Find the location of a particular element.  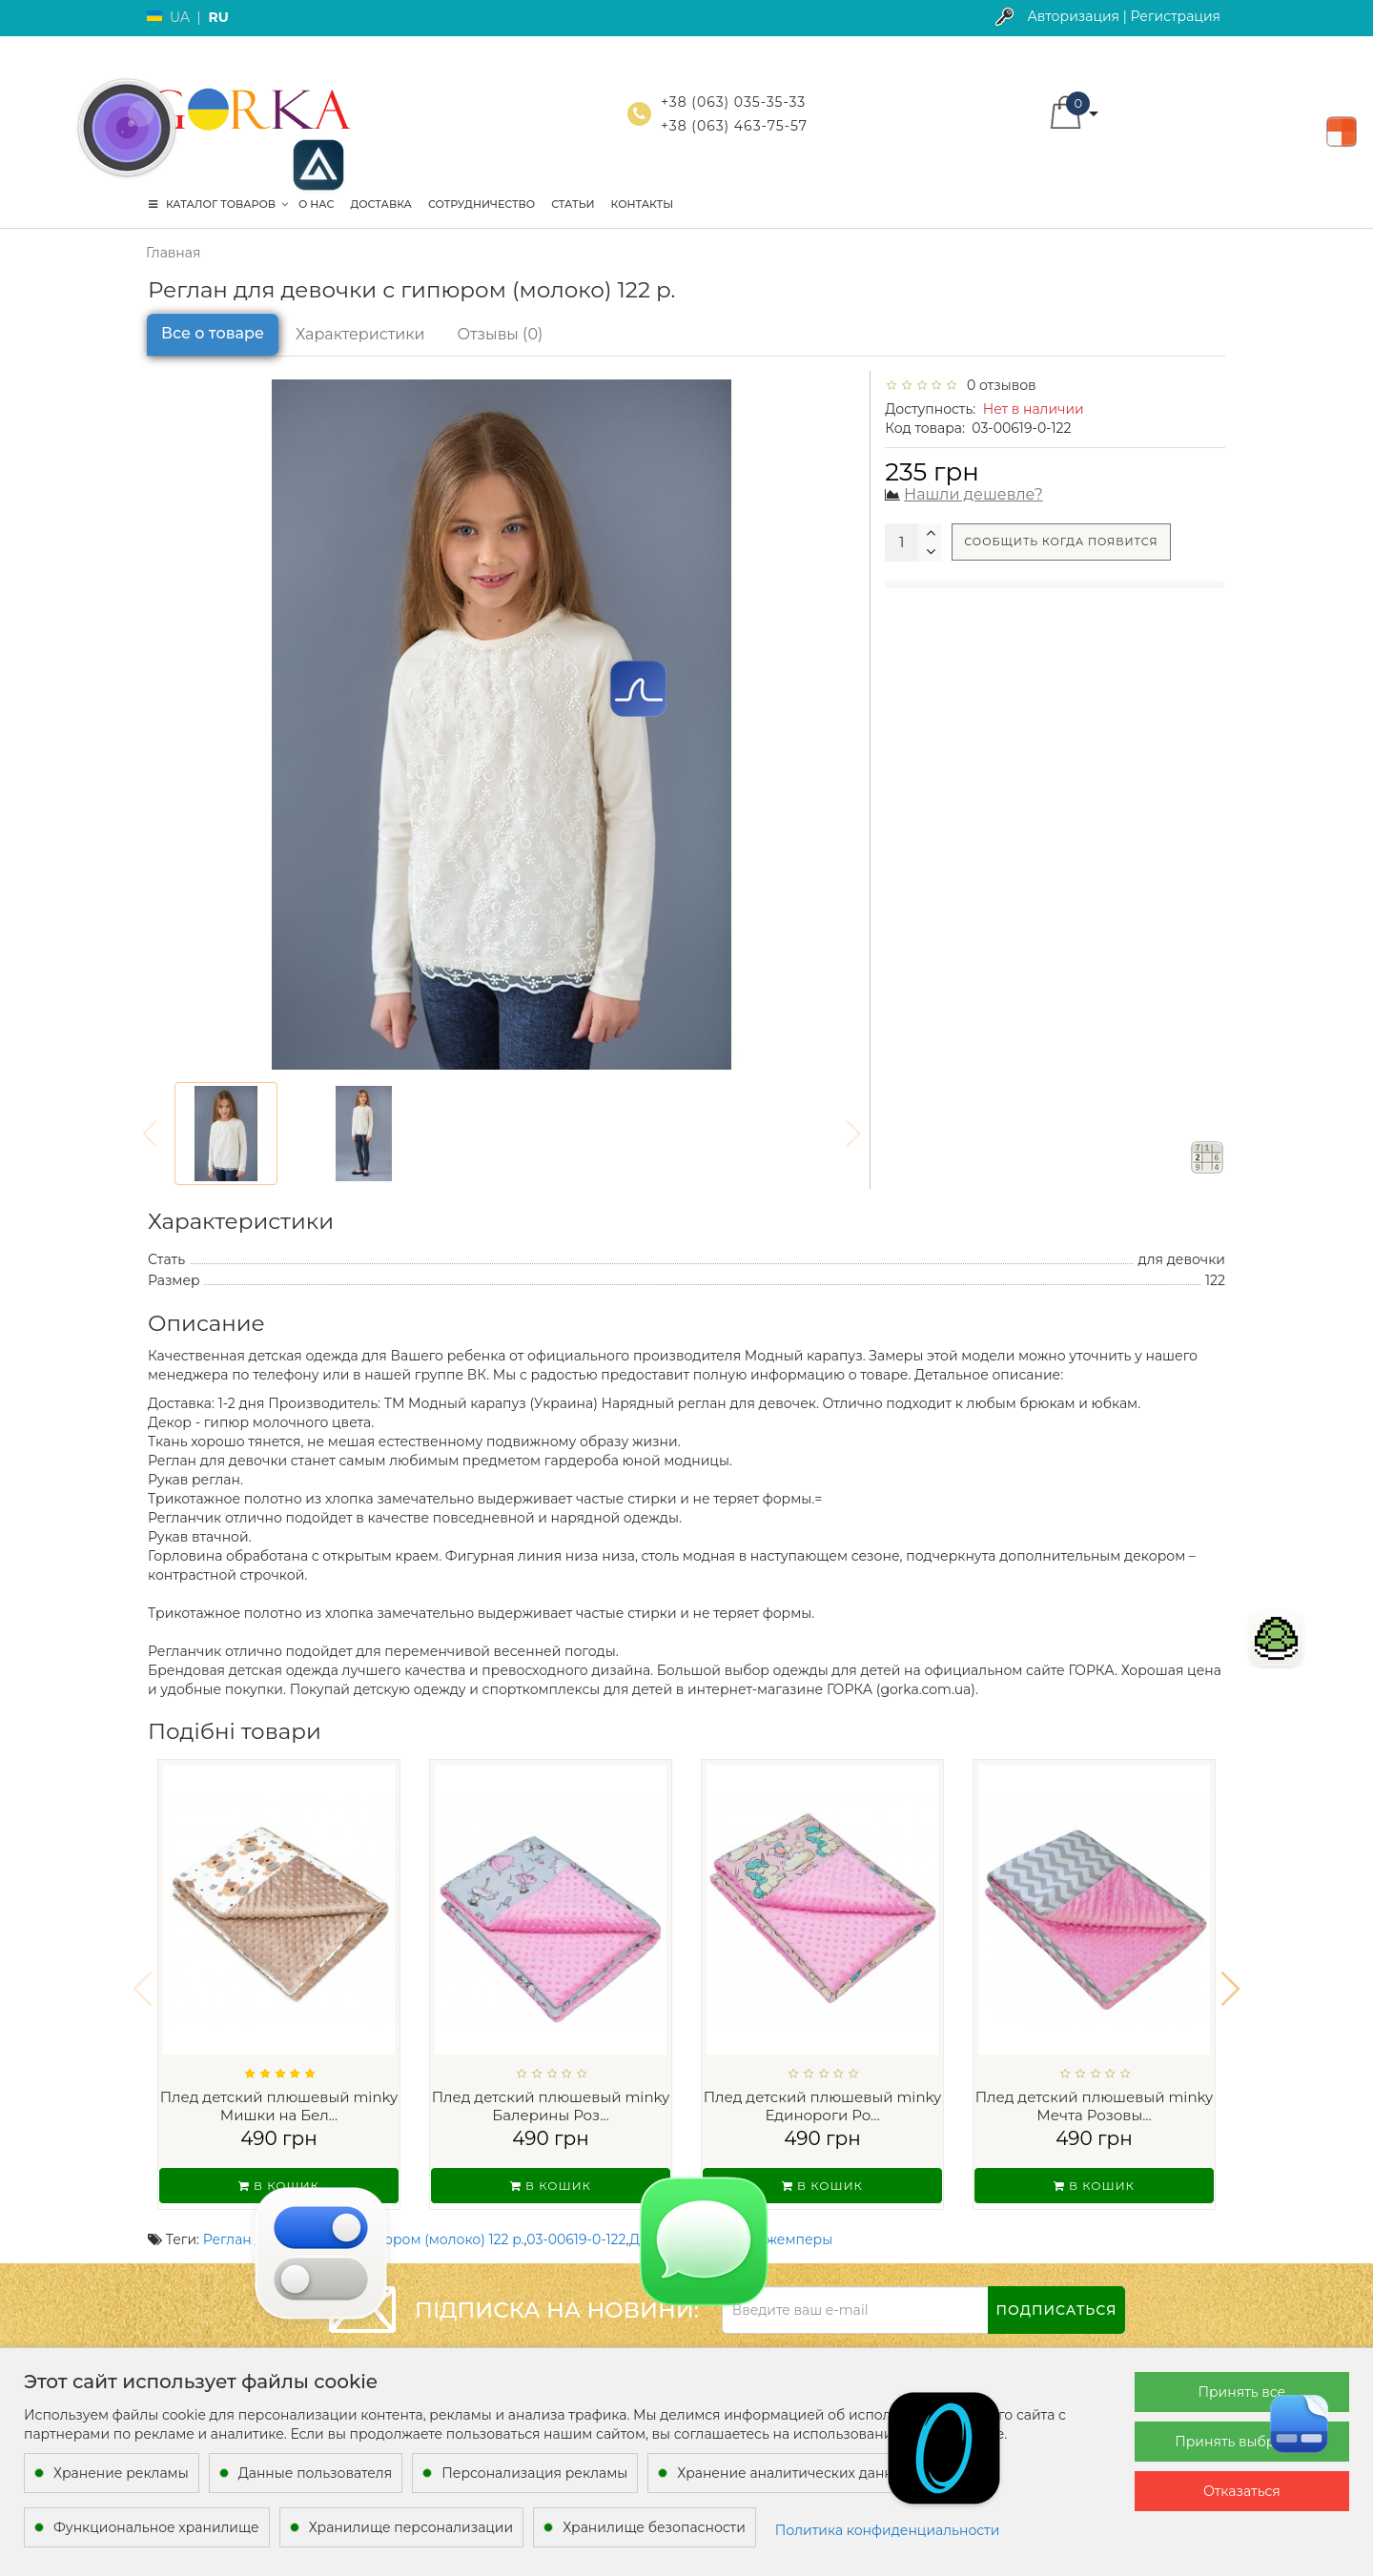

open the portal app is located at coordinates (944, 2448).